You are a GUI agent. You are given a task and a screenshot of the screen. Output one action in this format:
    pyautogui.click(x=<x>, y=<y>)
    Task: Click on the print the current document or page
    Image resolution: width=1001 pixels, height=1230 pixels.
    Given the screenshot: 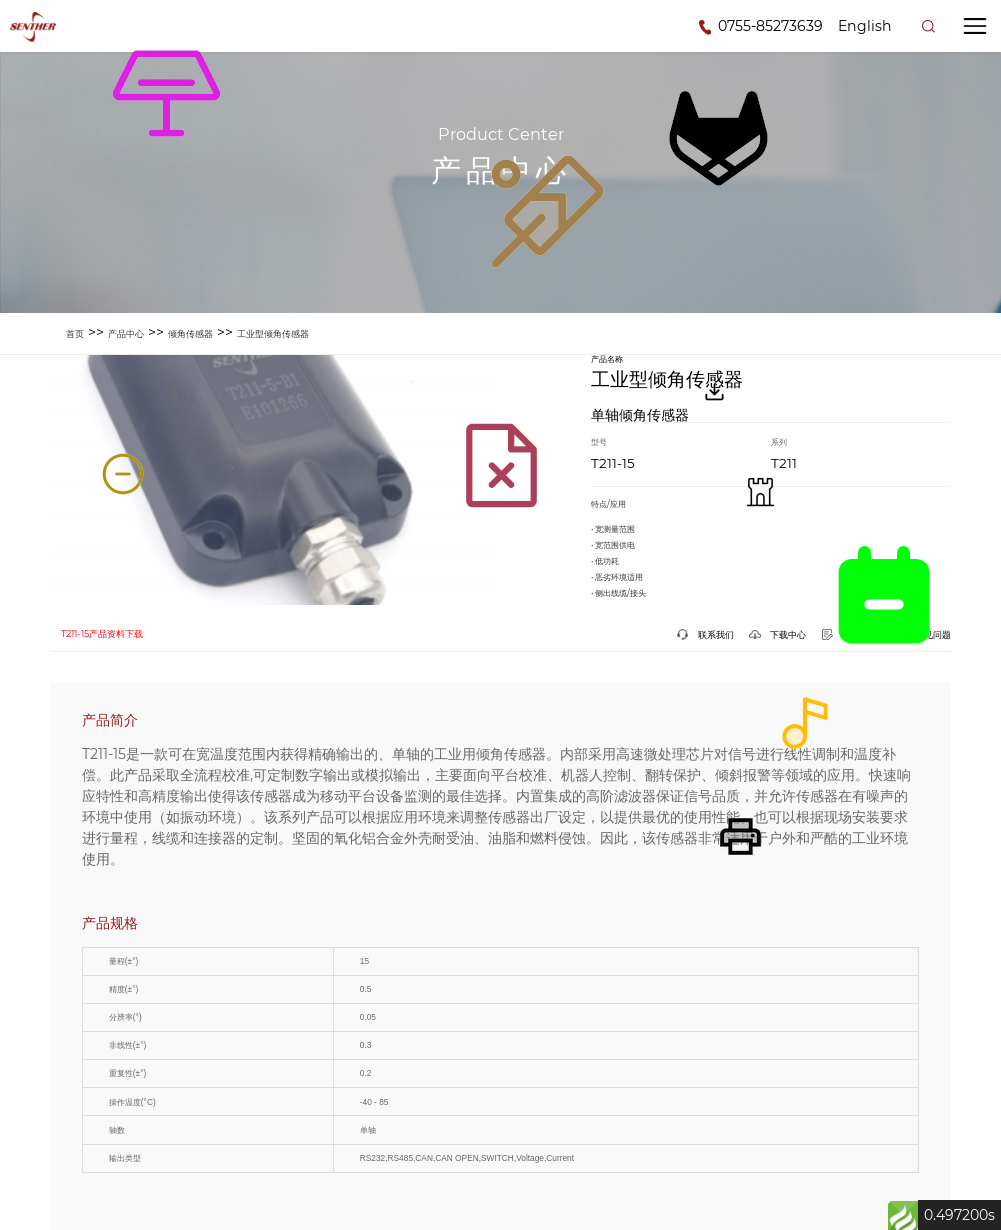 What is the action you would take?
    pyautogui.click(x=740, y=836)
    